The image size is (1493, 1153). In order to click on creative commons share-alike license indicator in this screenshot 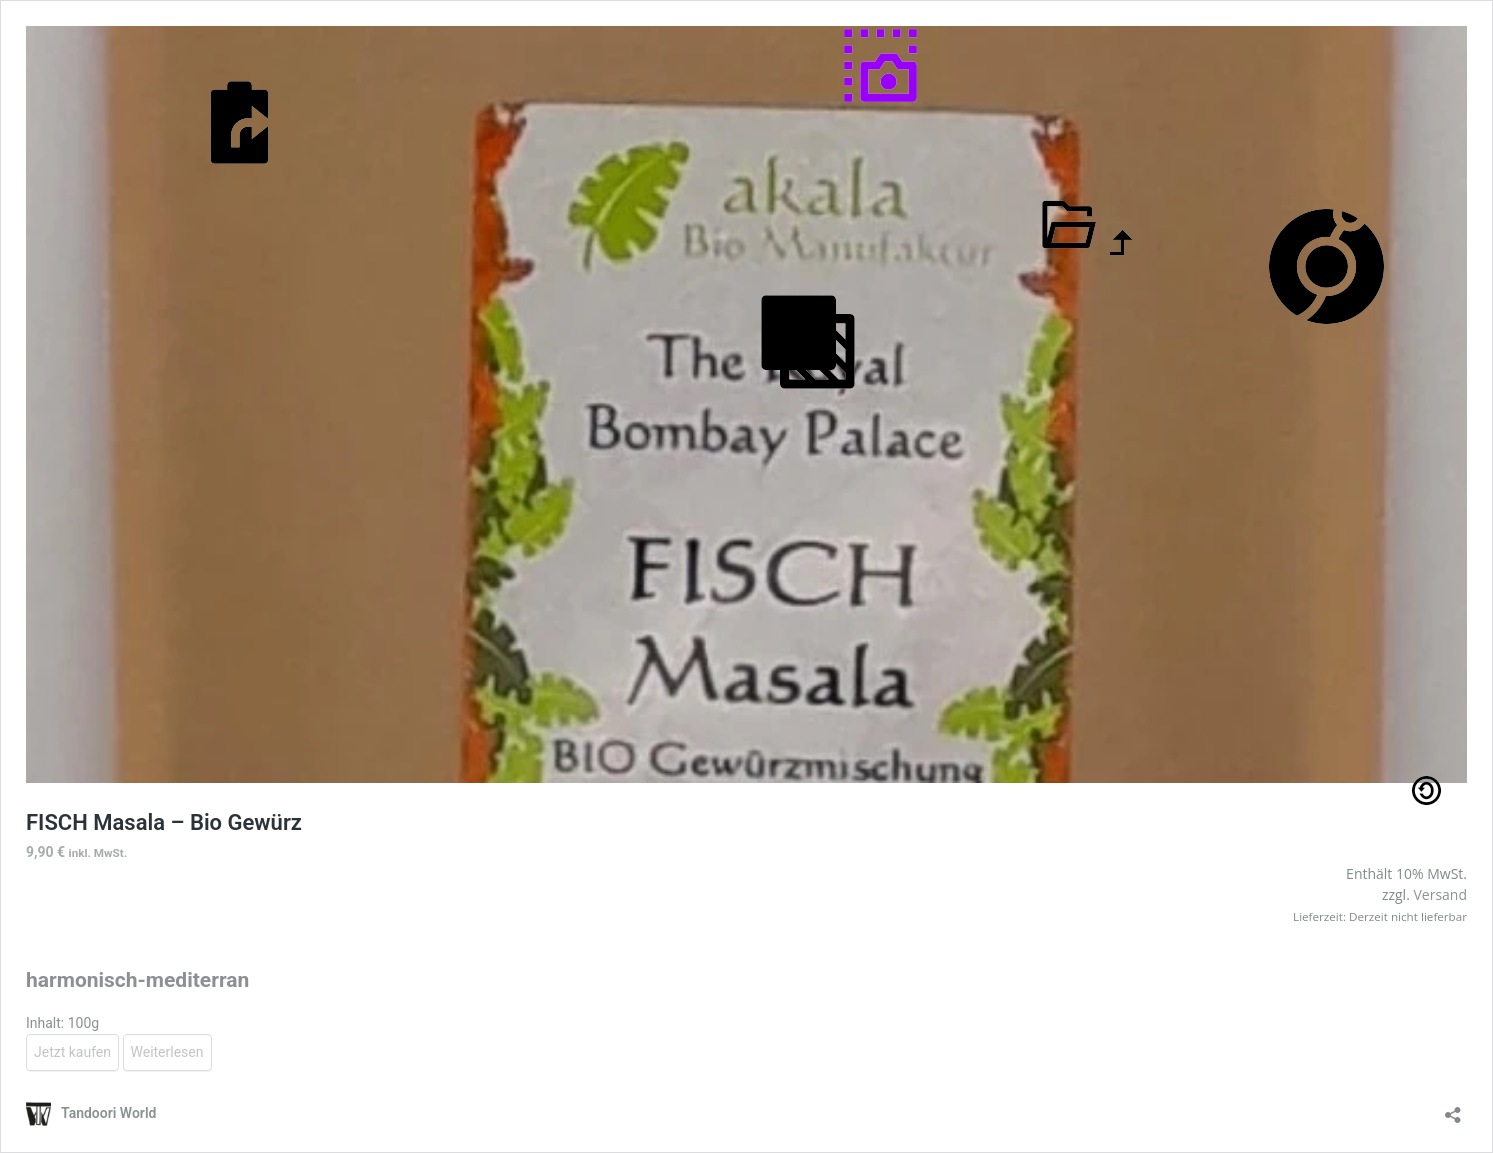, I will do `click(1426, 790)`.